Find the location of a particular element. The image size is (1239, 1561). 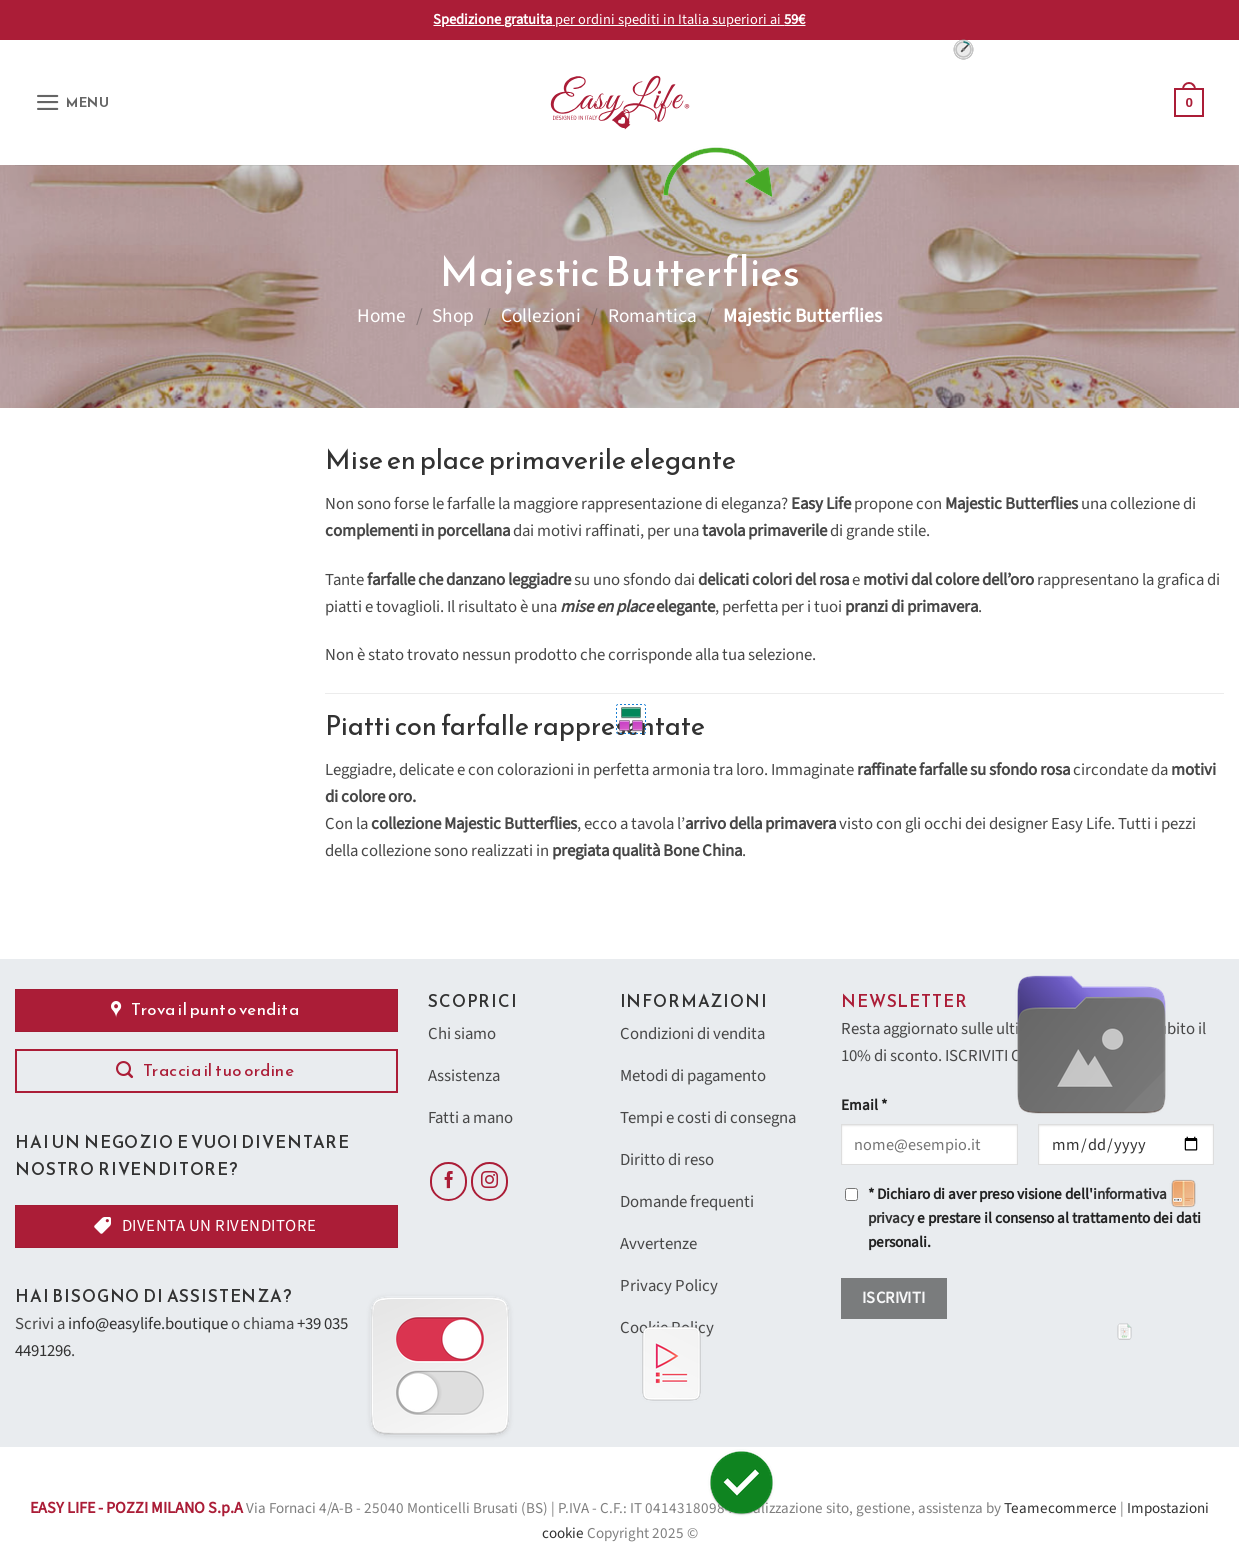

redo the last undone action is located at coordinates (718, 171).